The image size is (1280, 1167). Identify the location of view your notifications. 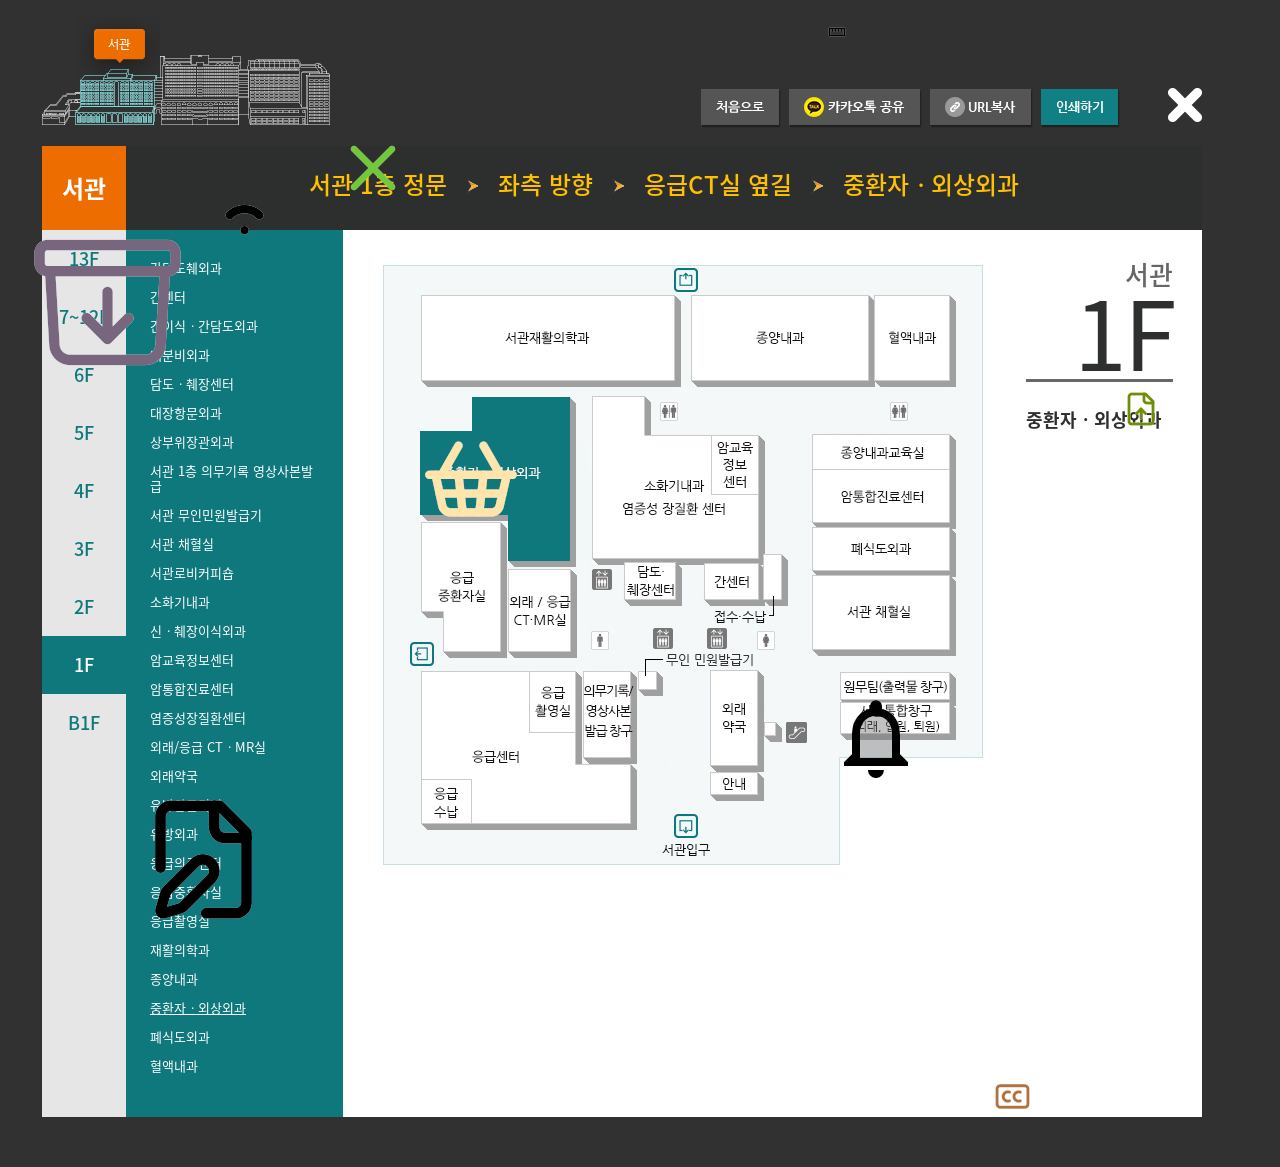
(876, 738).